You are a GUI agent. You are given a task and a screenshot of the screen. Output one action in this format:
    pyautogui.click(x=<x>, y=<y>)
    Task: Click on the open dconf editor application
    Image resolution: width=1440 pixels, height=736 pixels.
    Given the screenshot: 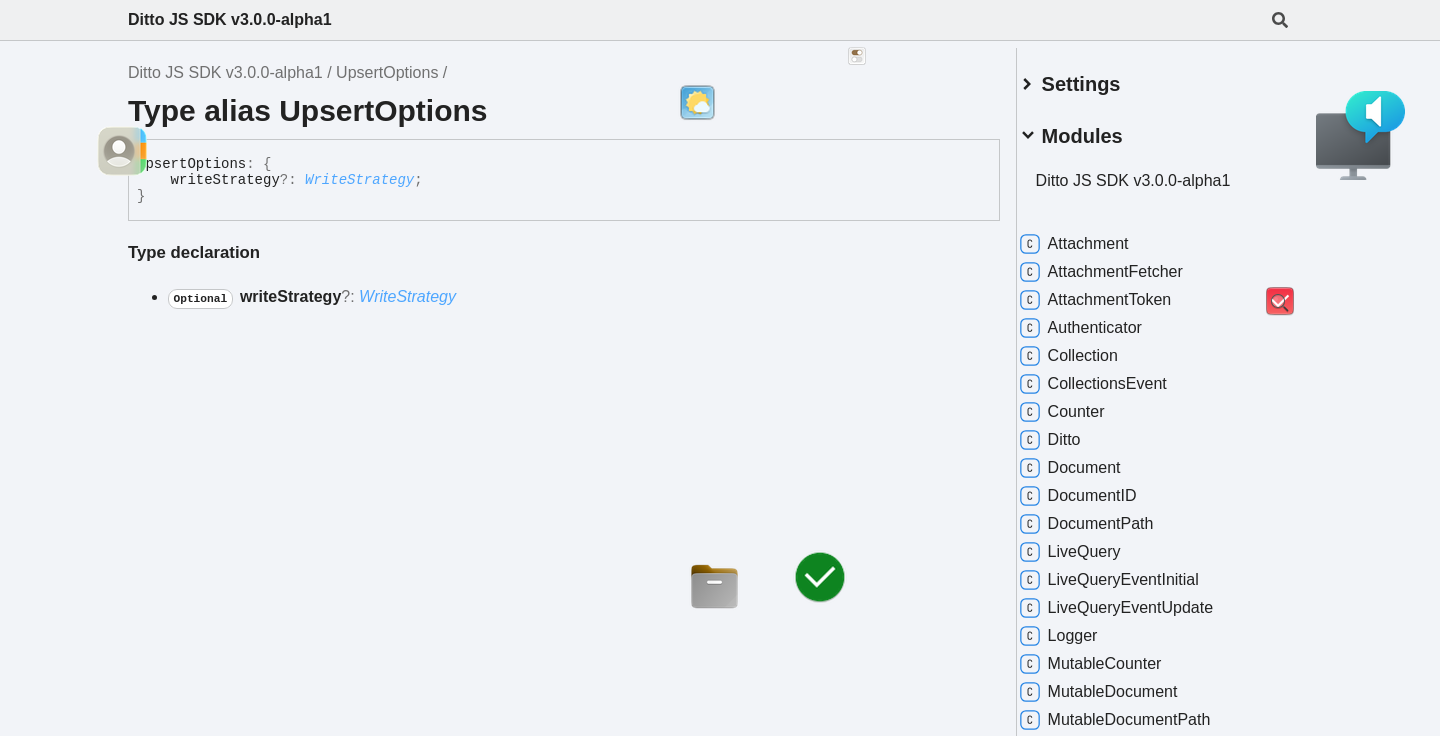 What is the action you would take?
    pyautogui.click(x=1280, y=301)
    